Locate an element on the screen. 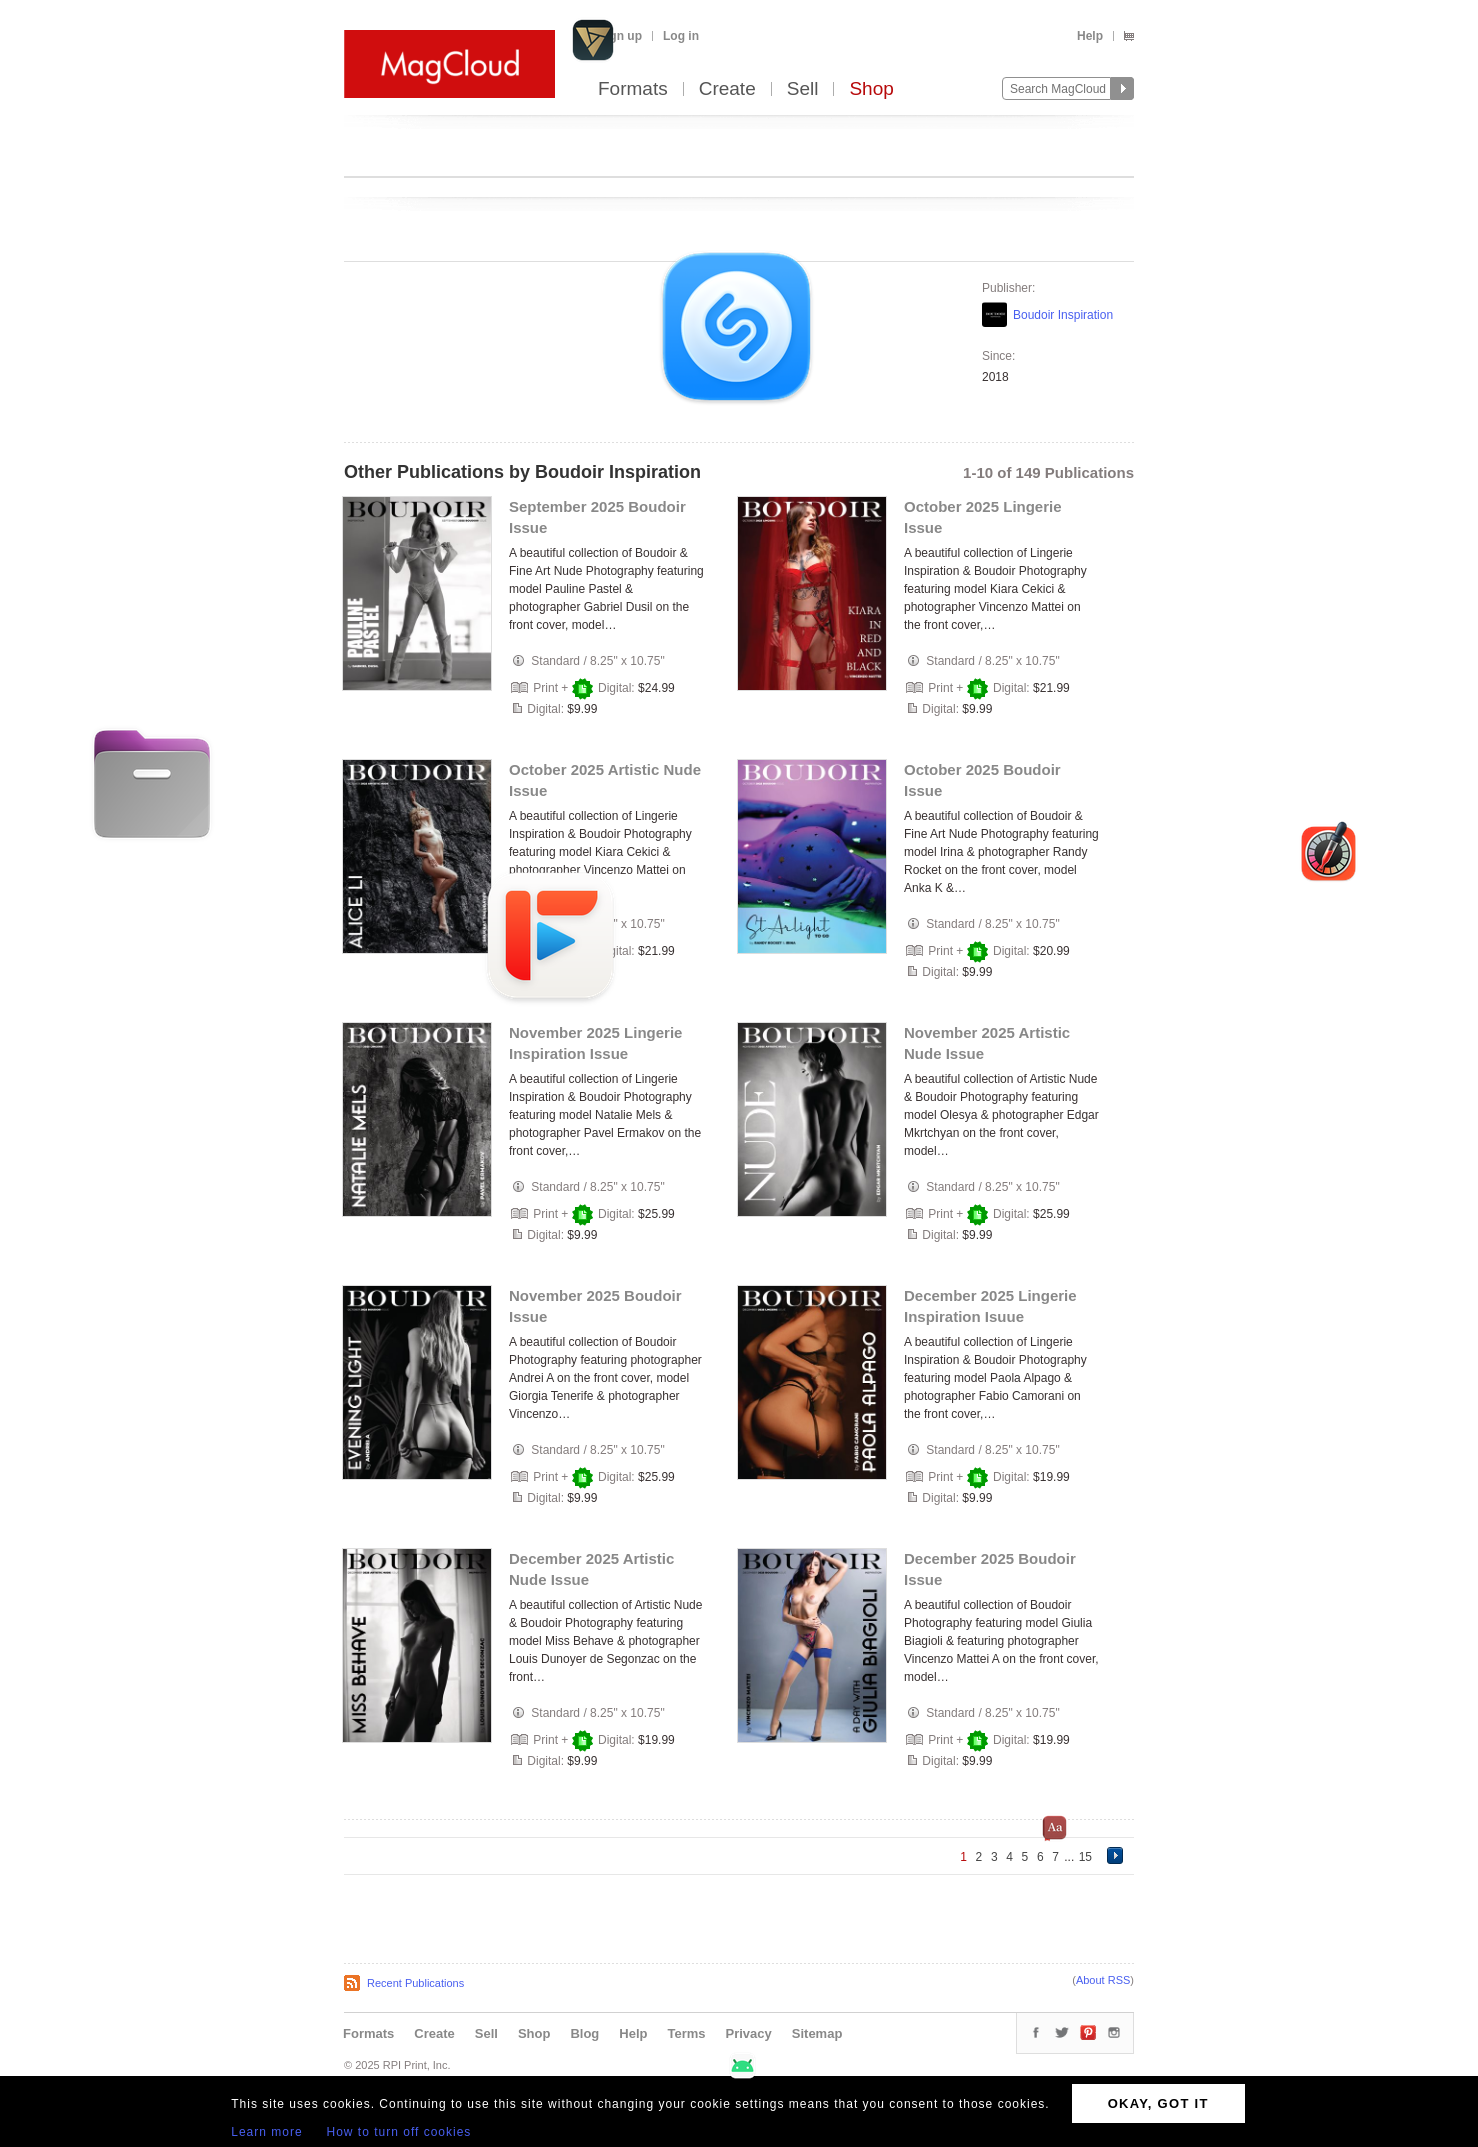 Image resolution: width=1478 pixels, height=2147 pixels. open the file manager application is located at coordinates (152, 784).